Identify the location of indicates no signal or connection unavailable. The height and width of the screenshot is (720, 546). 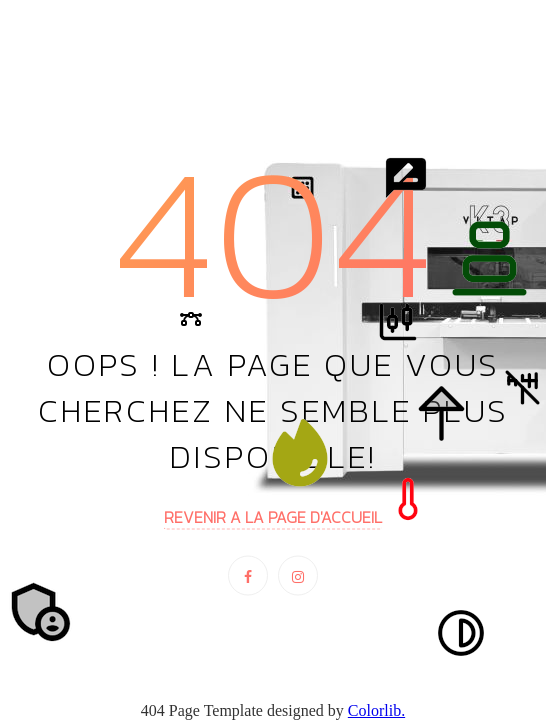
(522, 387).